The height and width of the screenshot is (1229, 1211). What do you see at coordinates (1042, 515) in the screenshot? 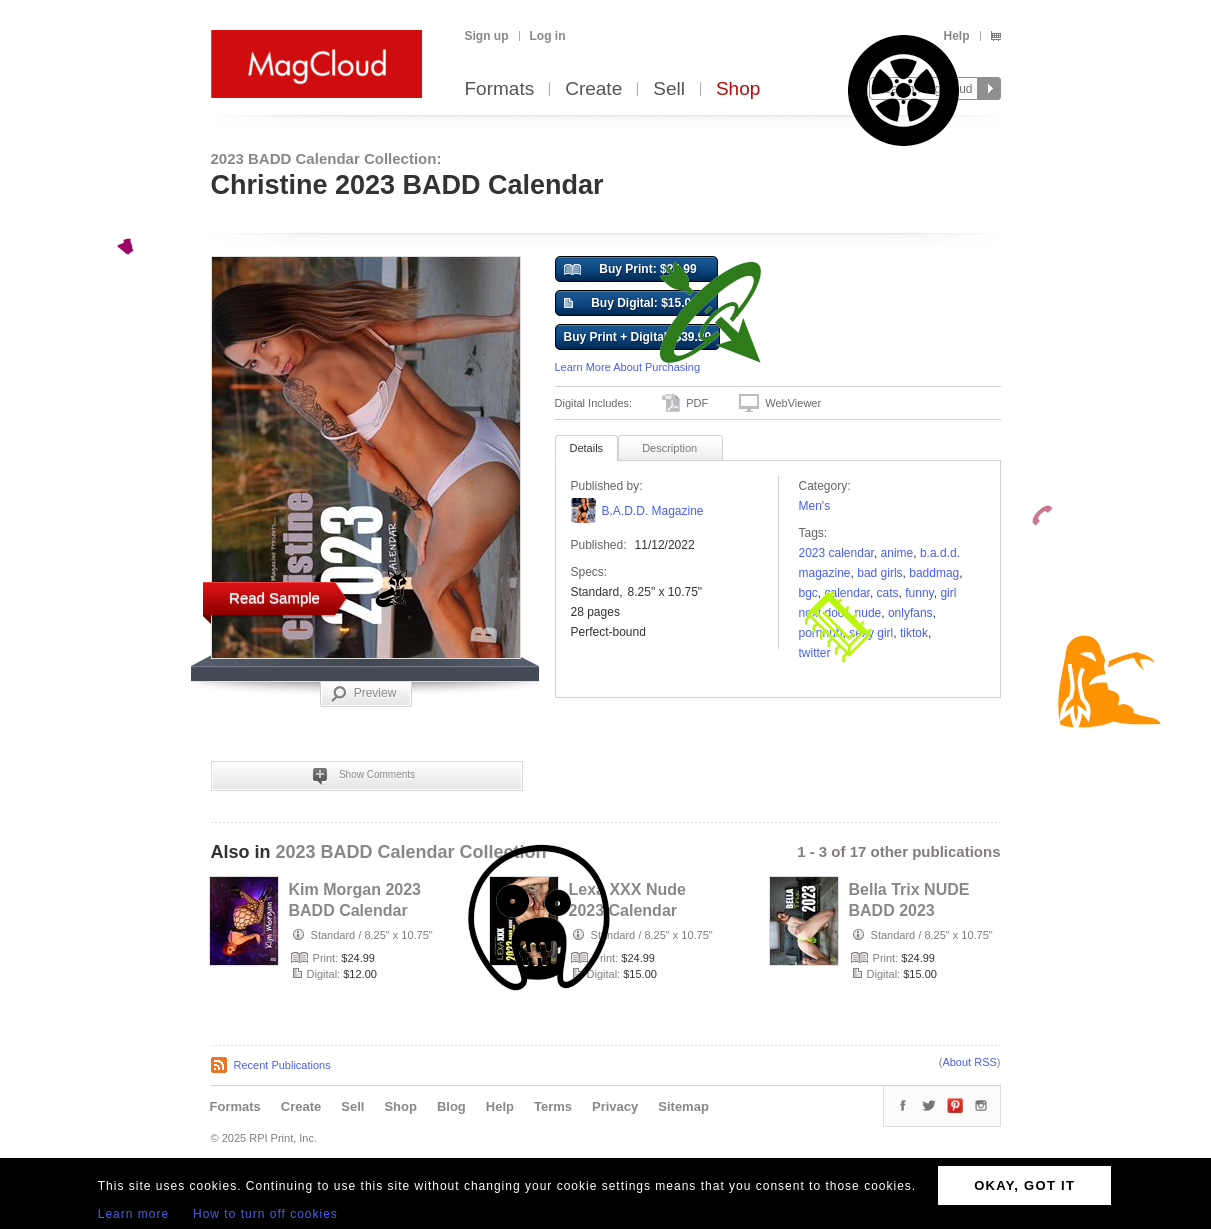
I see `make a phone call` at bounding box center [1042, 515].